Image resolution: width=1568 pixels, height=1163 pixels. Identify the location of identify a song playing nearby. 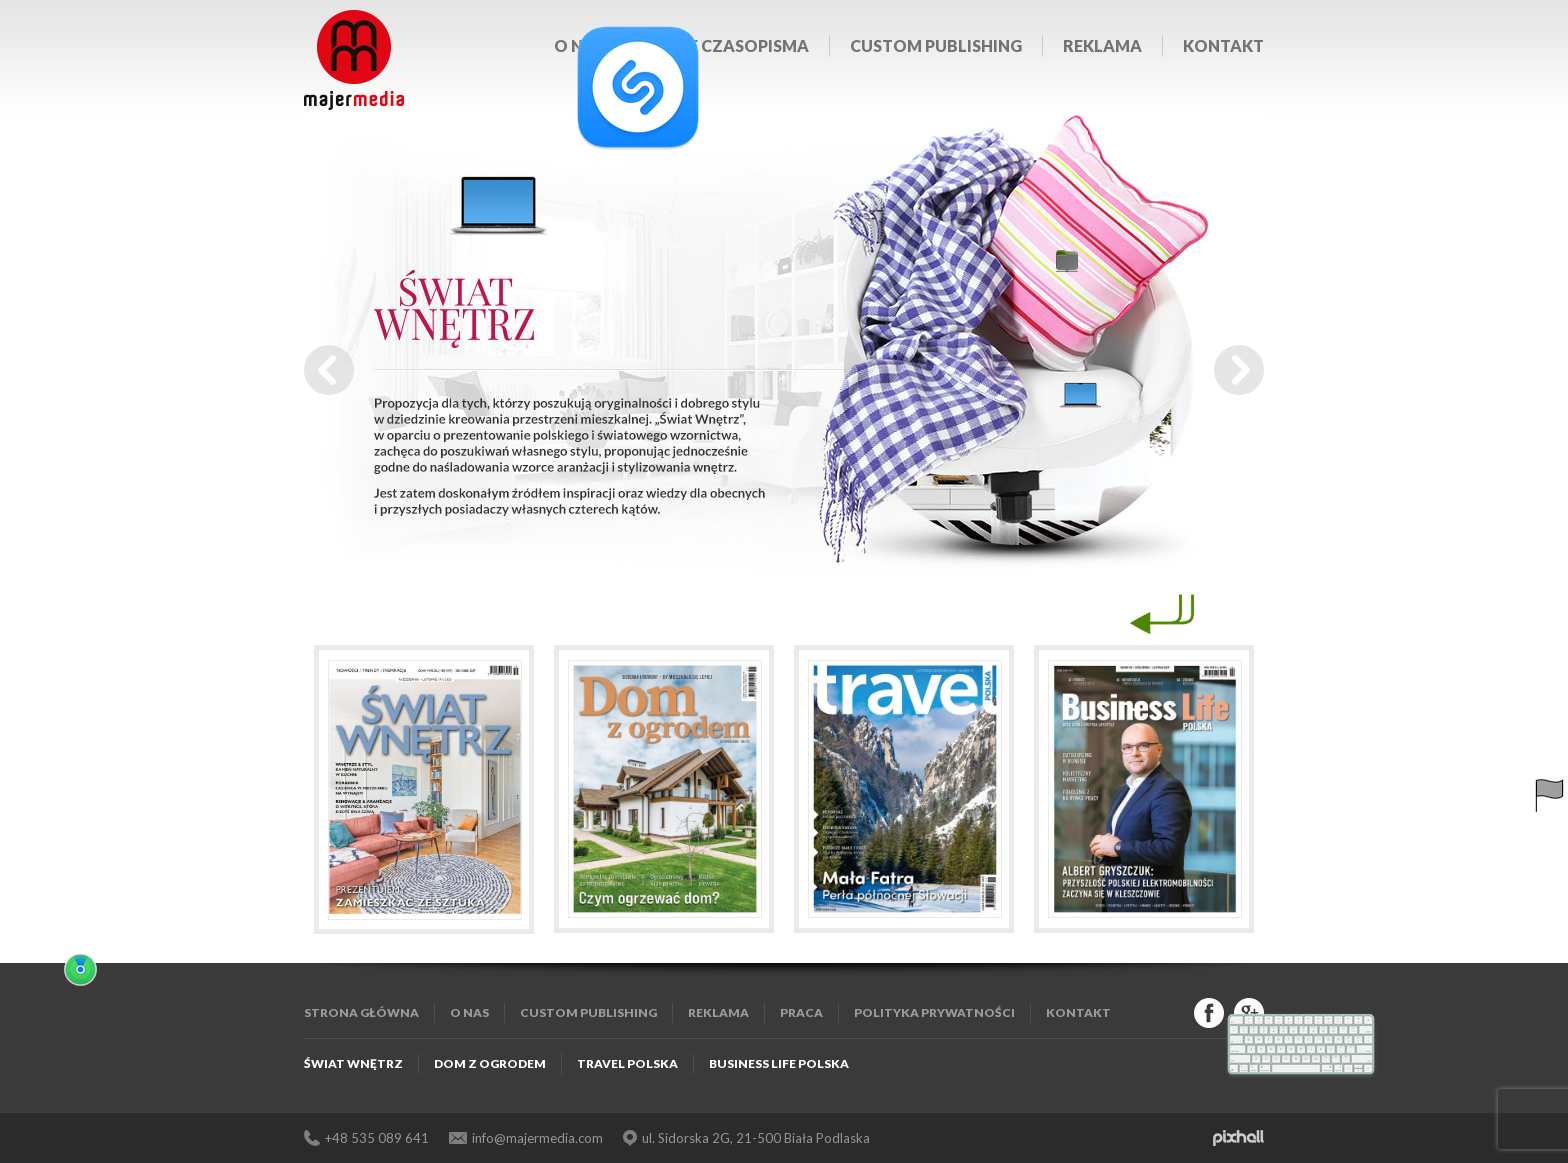
(638, 87).